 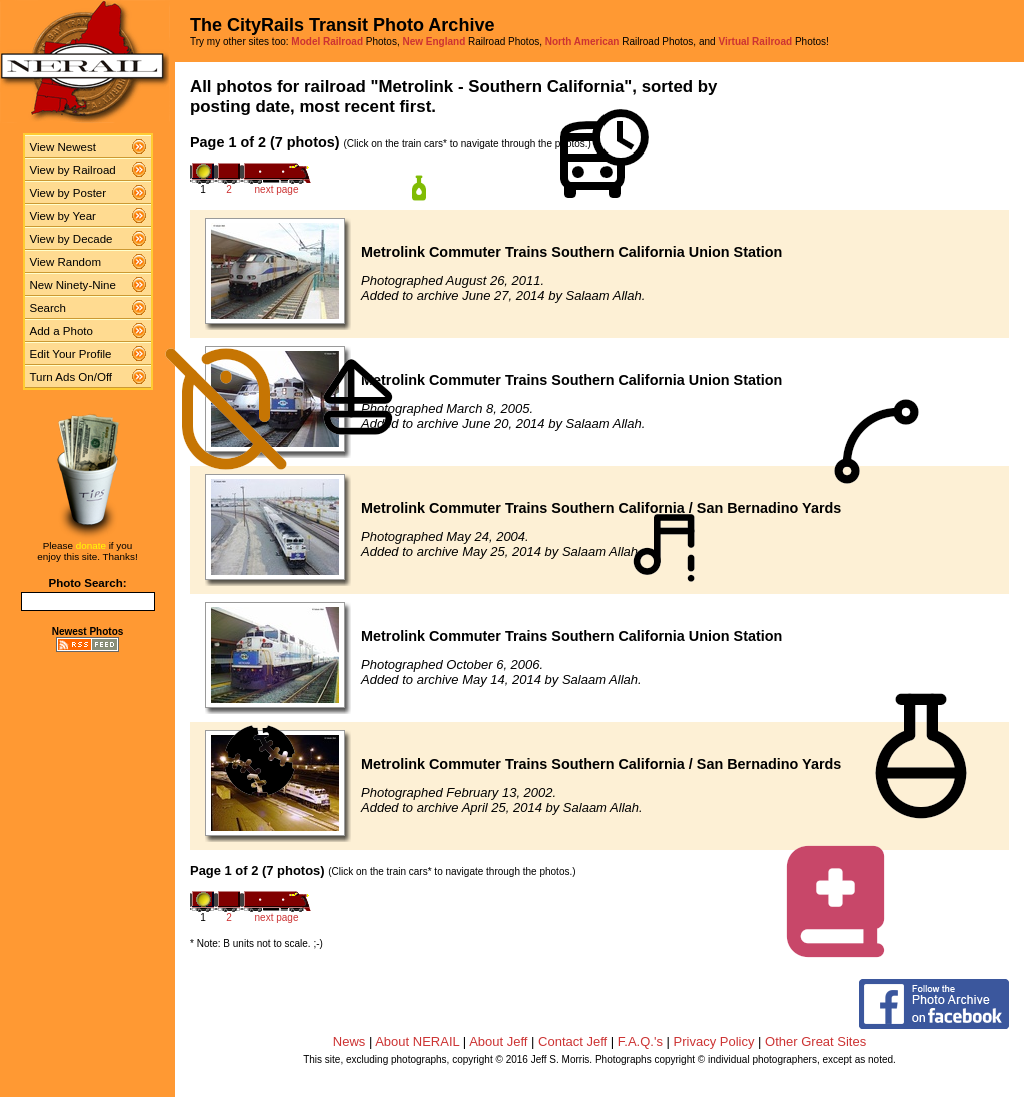 What do you see at coordinates (358, 397) in the screenshot?
I see `access sailing or boating features` at bounding box center [358, 397].